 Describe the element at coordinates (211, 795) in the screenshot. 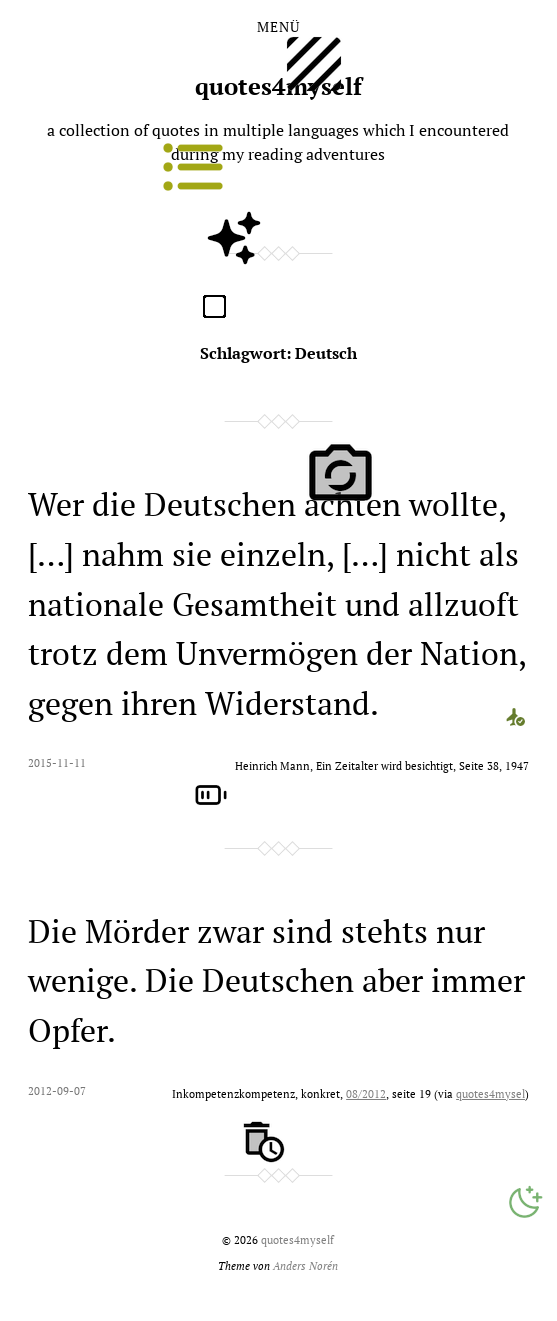

I see `indicates medium battery level` at that location.